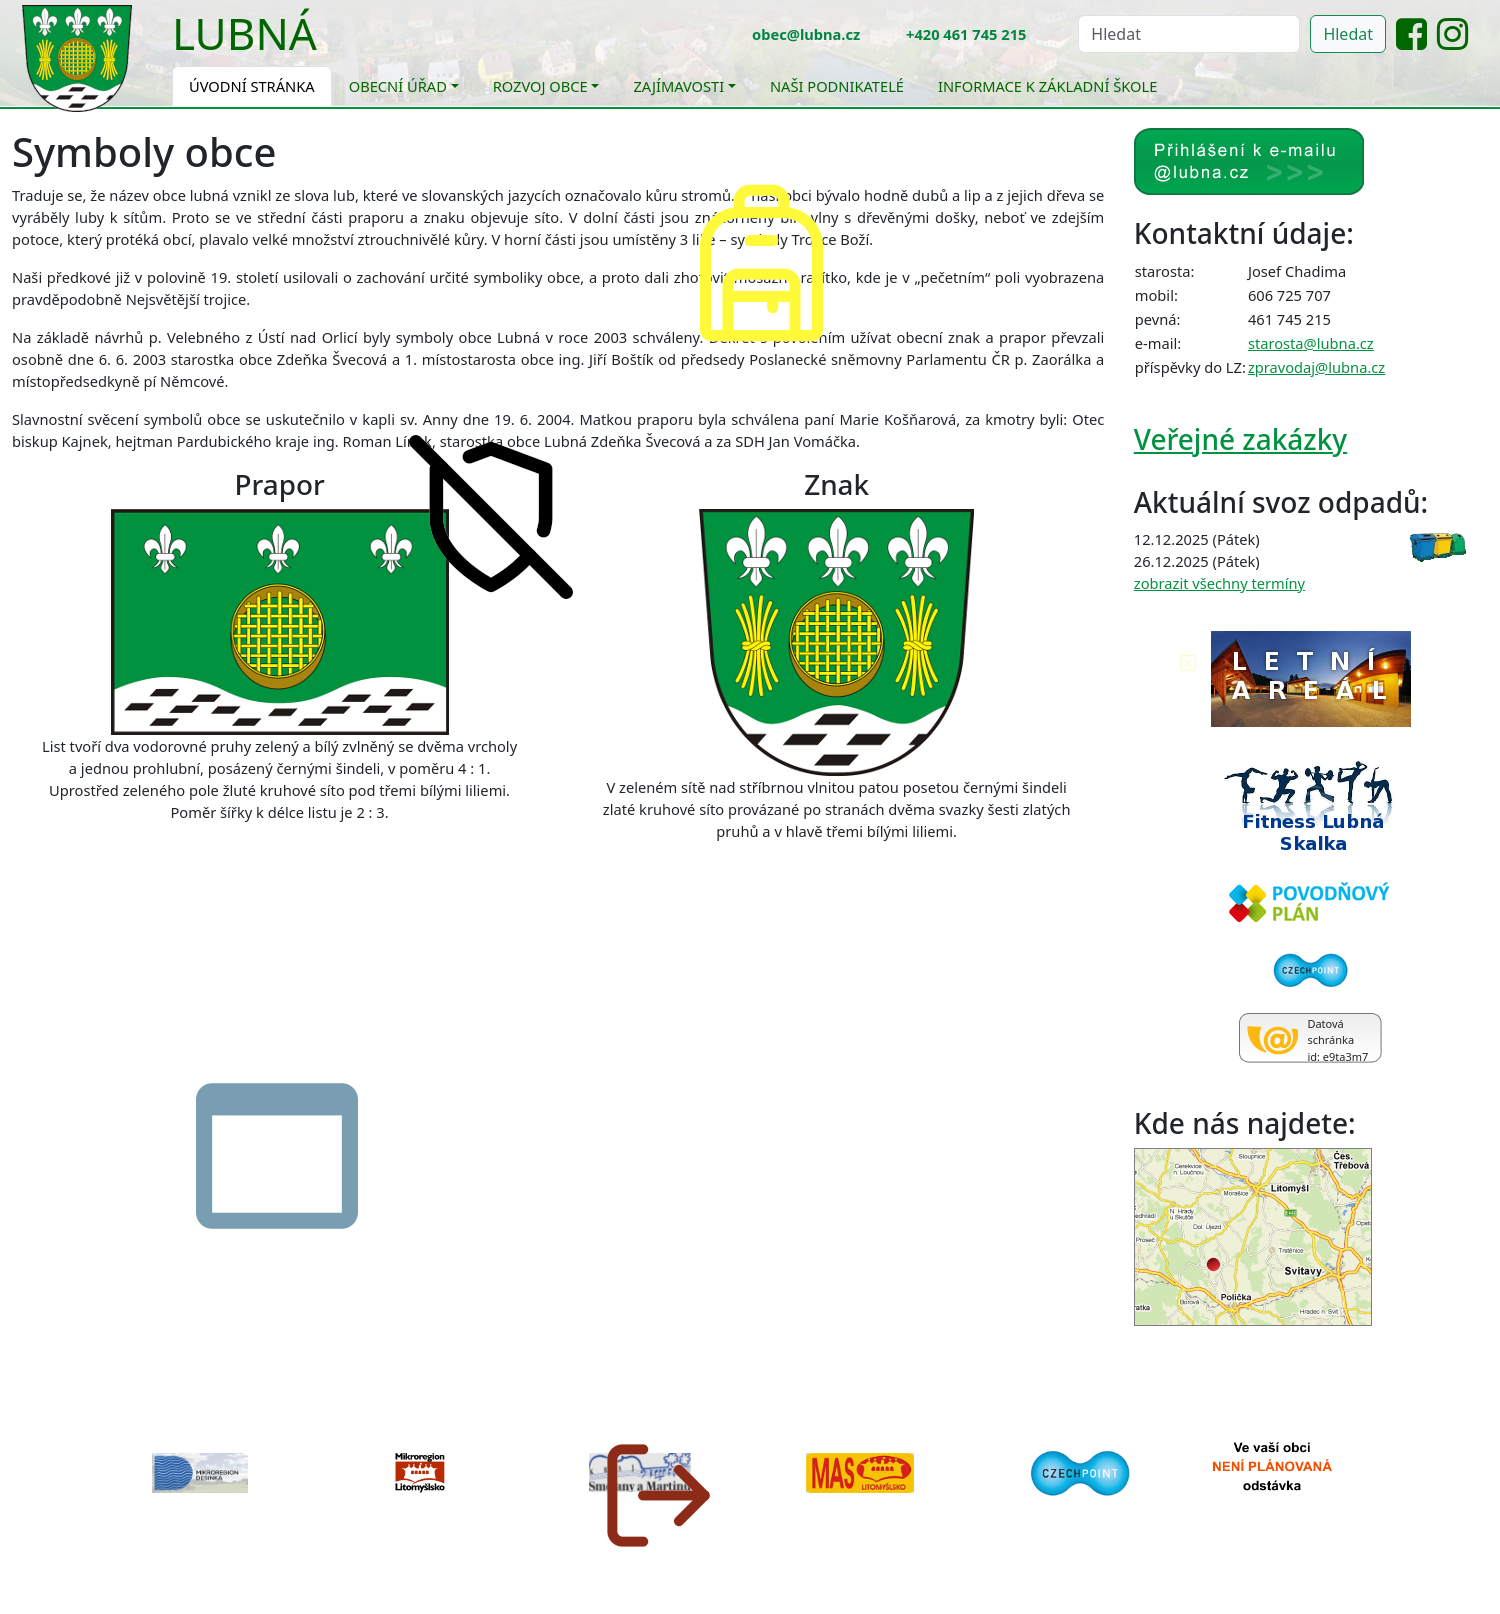 This screenshot has width=1500, height=1614. Describe the element at coordinates (1188, 663) in the screenshot. I see `close or dismiss a dialog box` at that location.